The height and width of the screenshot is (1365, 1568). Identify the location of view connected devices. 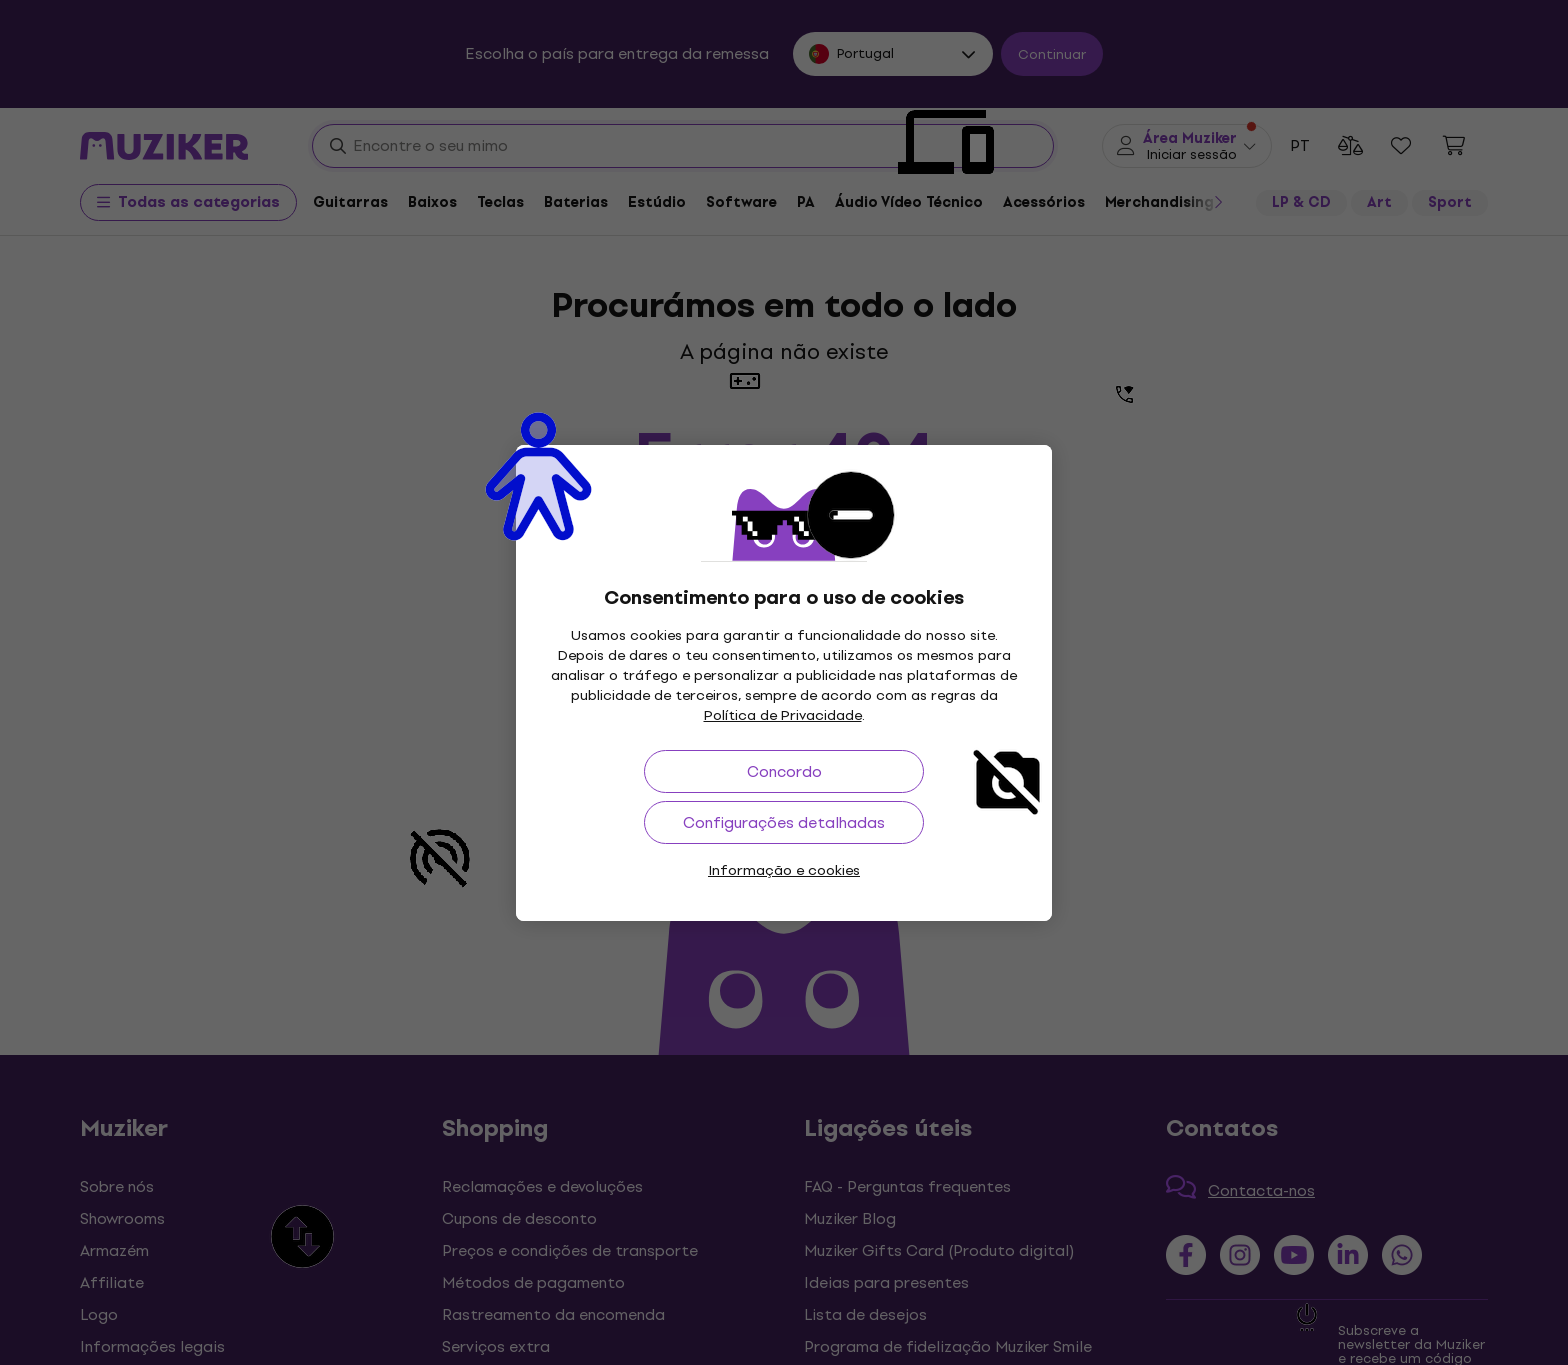
(946, 142).